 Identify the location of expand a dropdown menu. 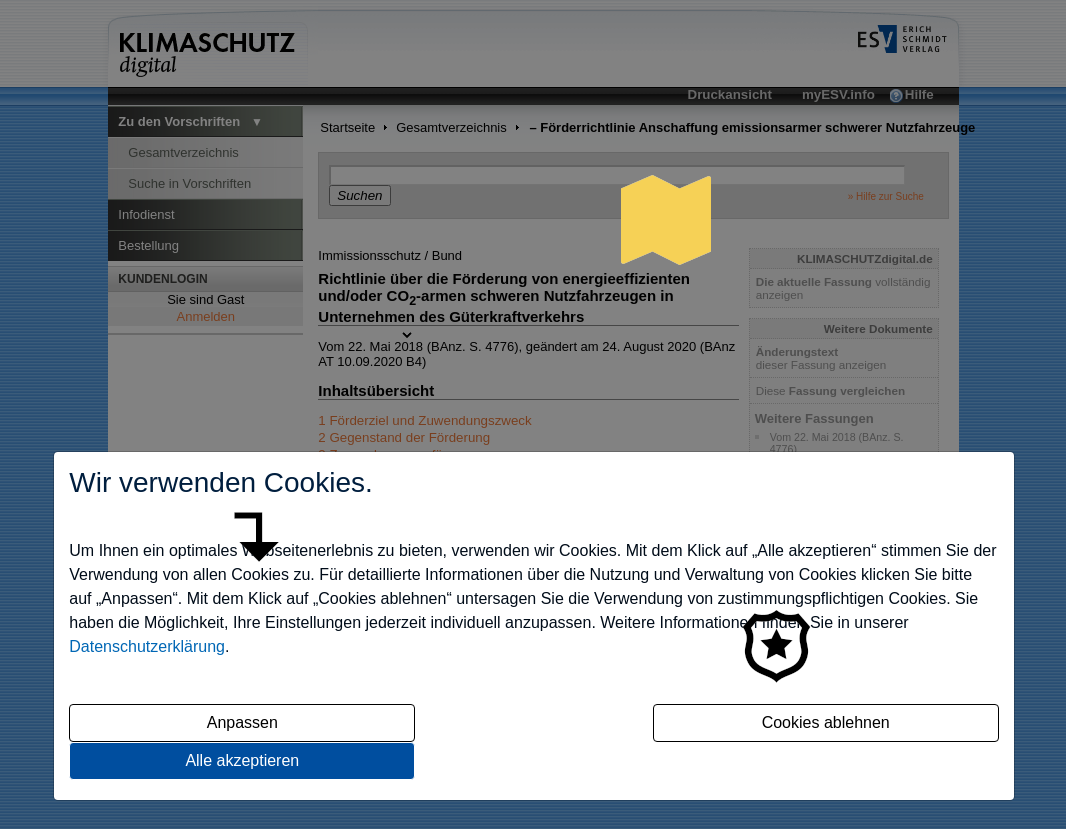
(407, 335).